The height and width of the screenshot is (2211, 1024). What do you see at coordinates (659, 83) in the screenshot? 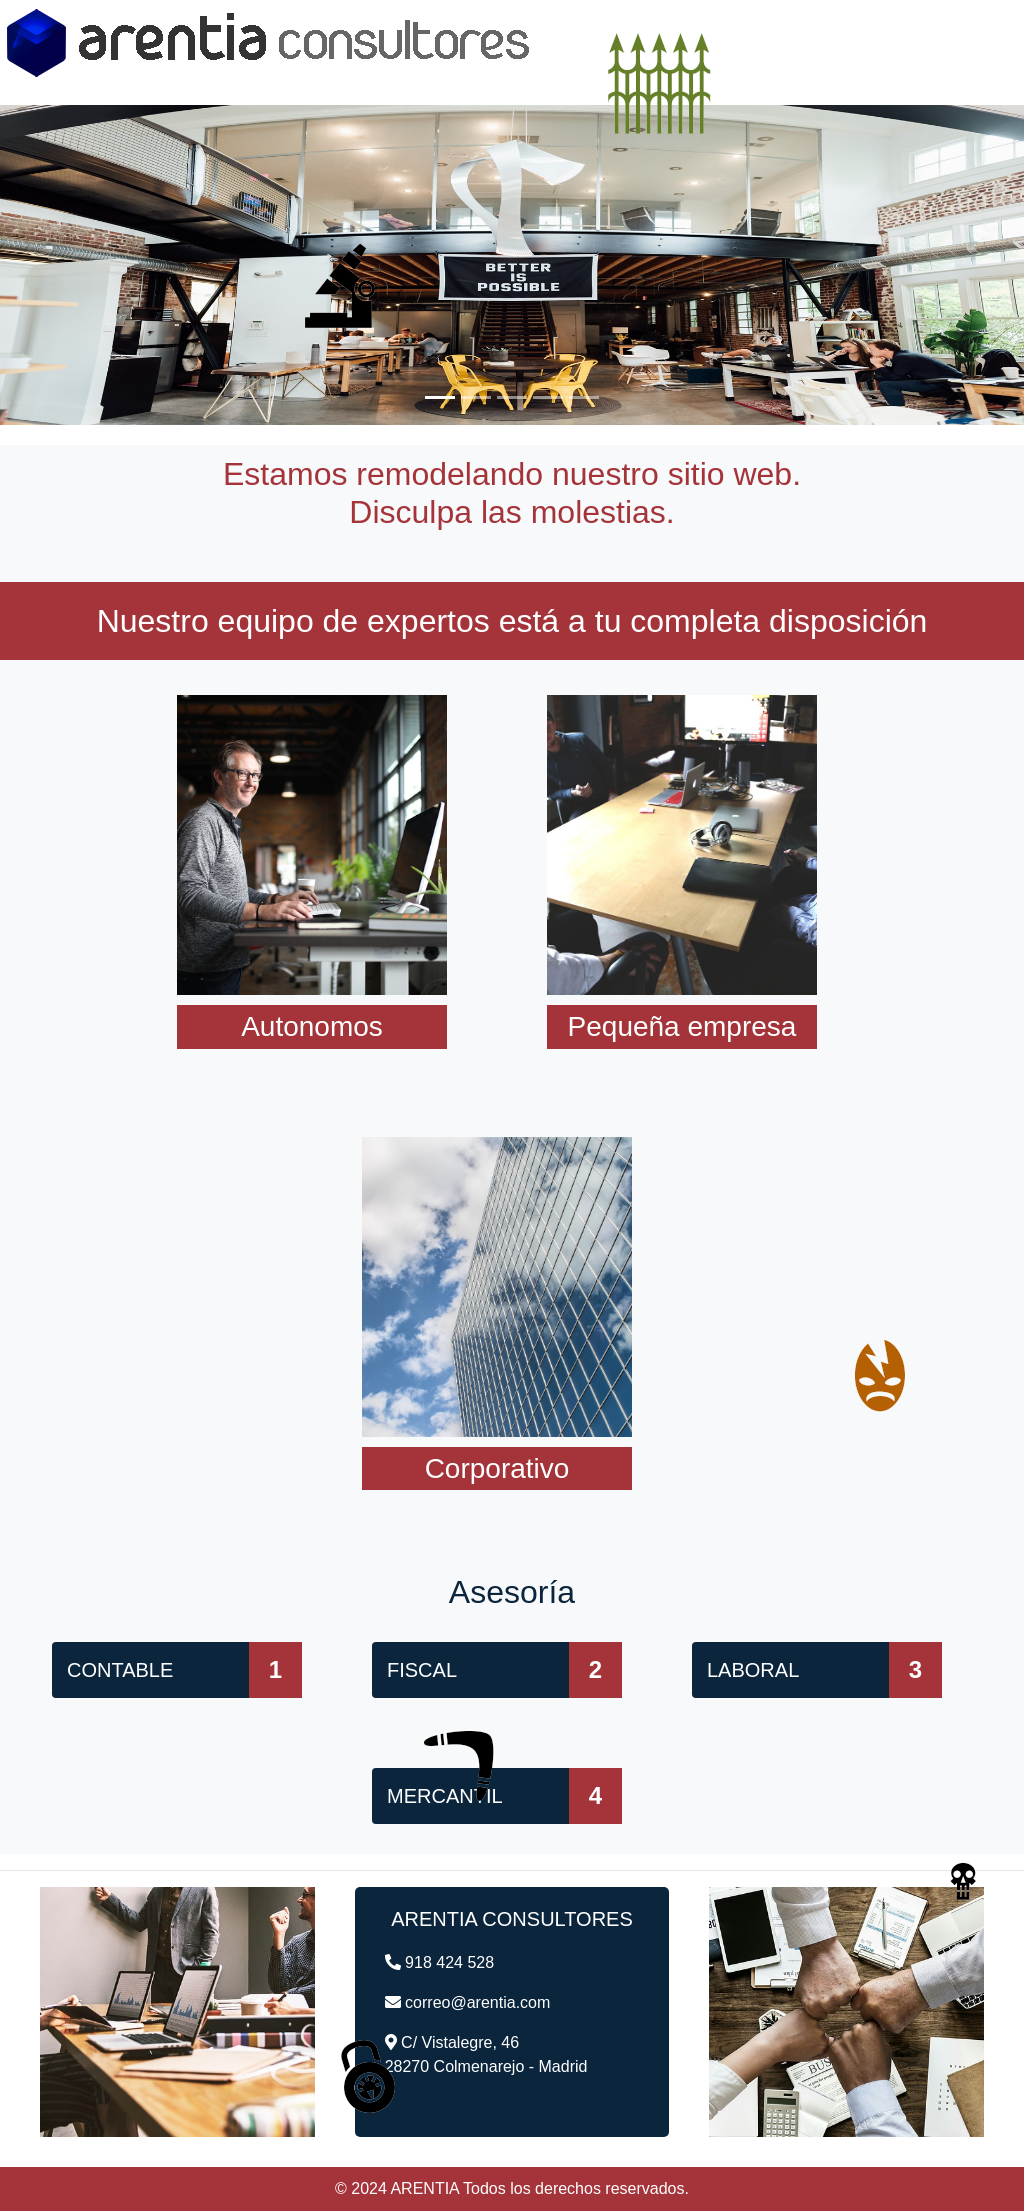
I see `set up defensive barriers in-game` at bounding box center [659, 83].